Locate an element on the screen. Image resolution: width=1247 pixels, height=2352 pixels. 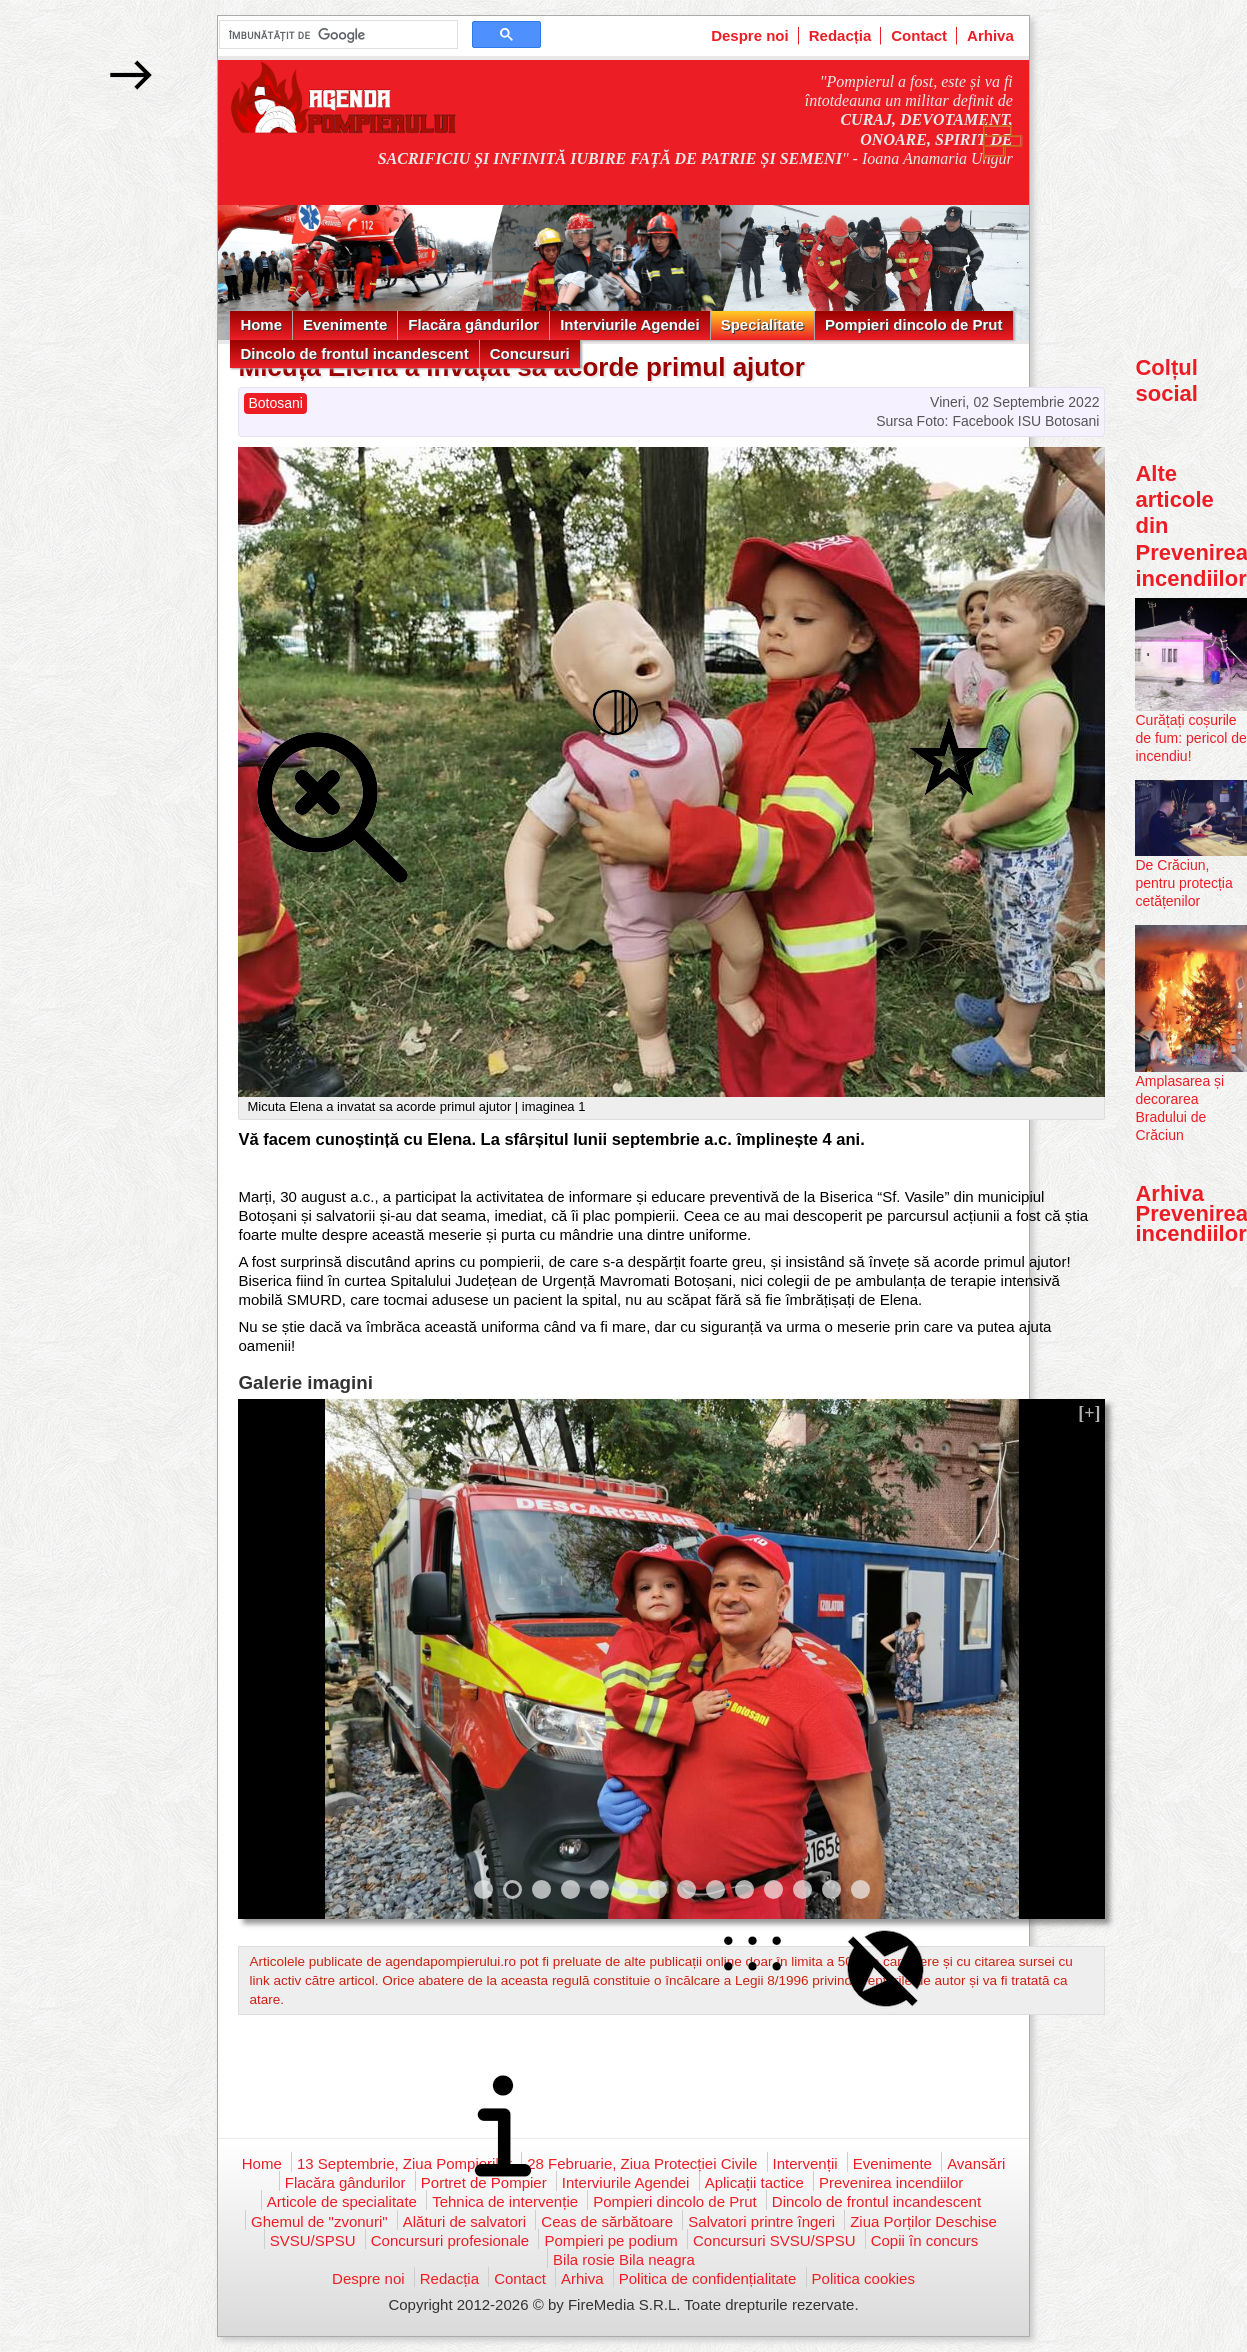
navigate to the next item or screen is located at coordinates (131, 75).